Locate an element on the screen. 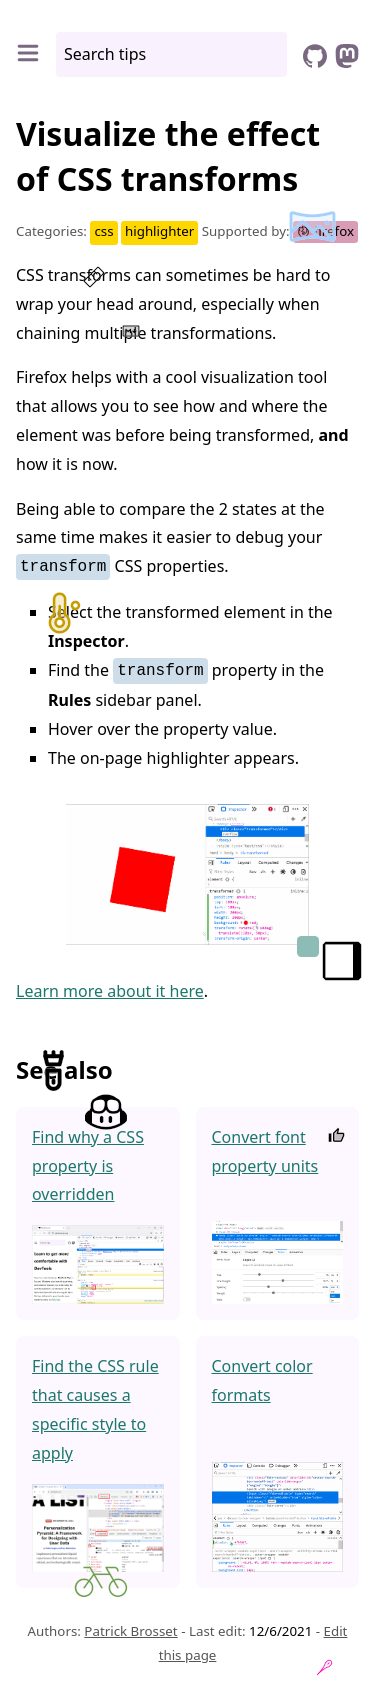 This screenshot has height=1700, width=375. access GitHub Copilot AI assistant is located at coordinates (106, 1112).